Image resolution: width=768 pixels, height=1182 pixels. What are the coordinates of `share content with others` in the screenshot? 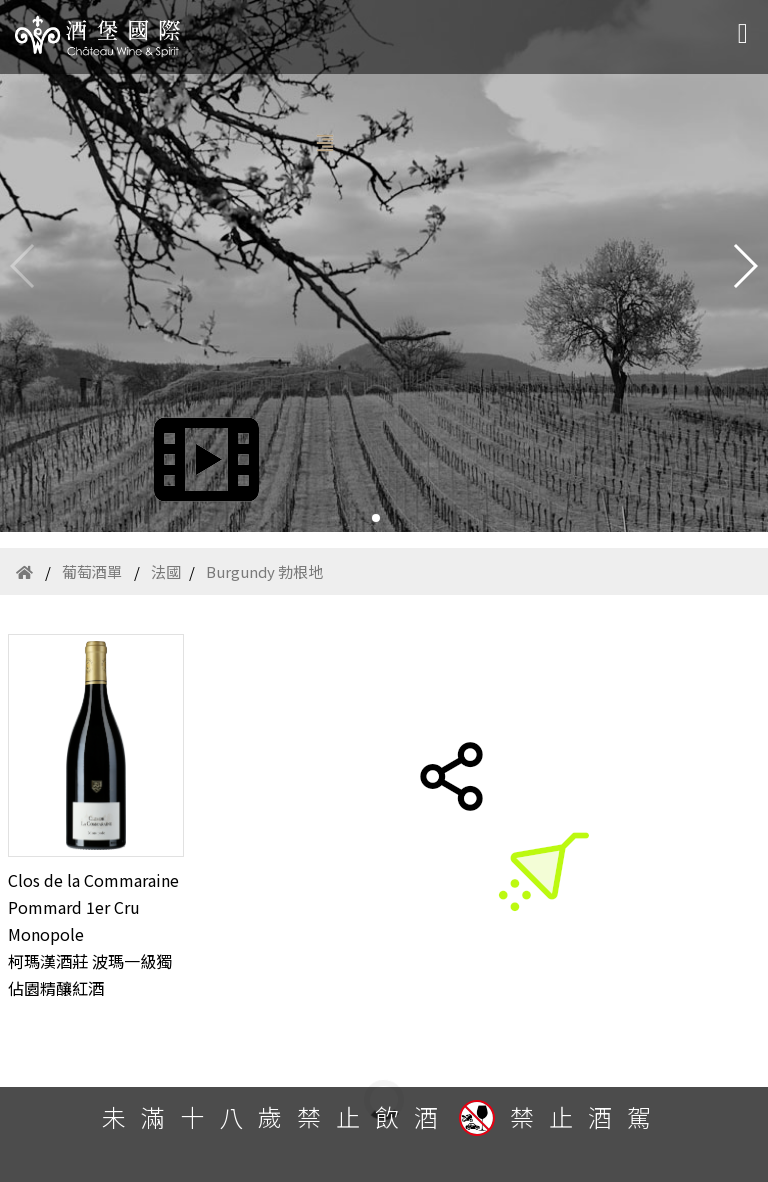 It's located at (451, 776).